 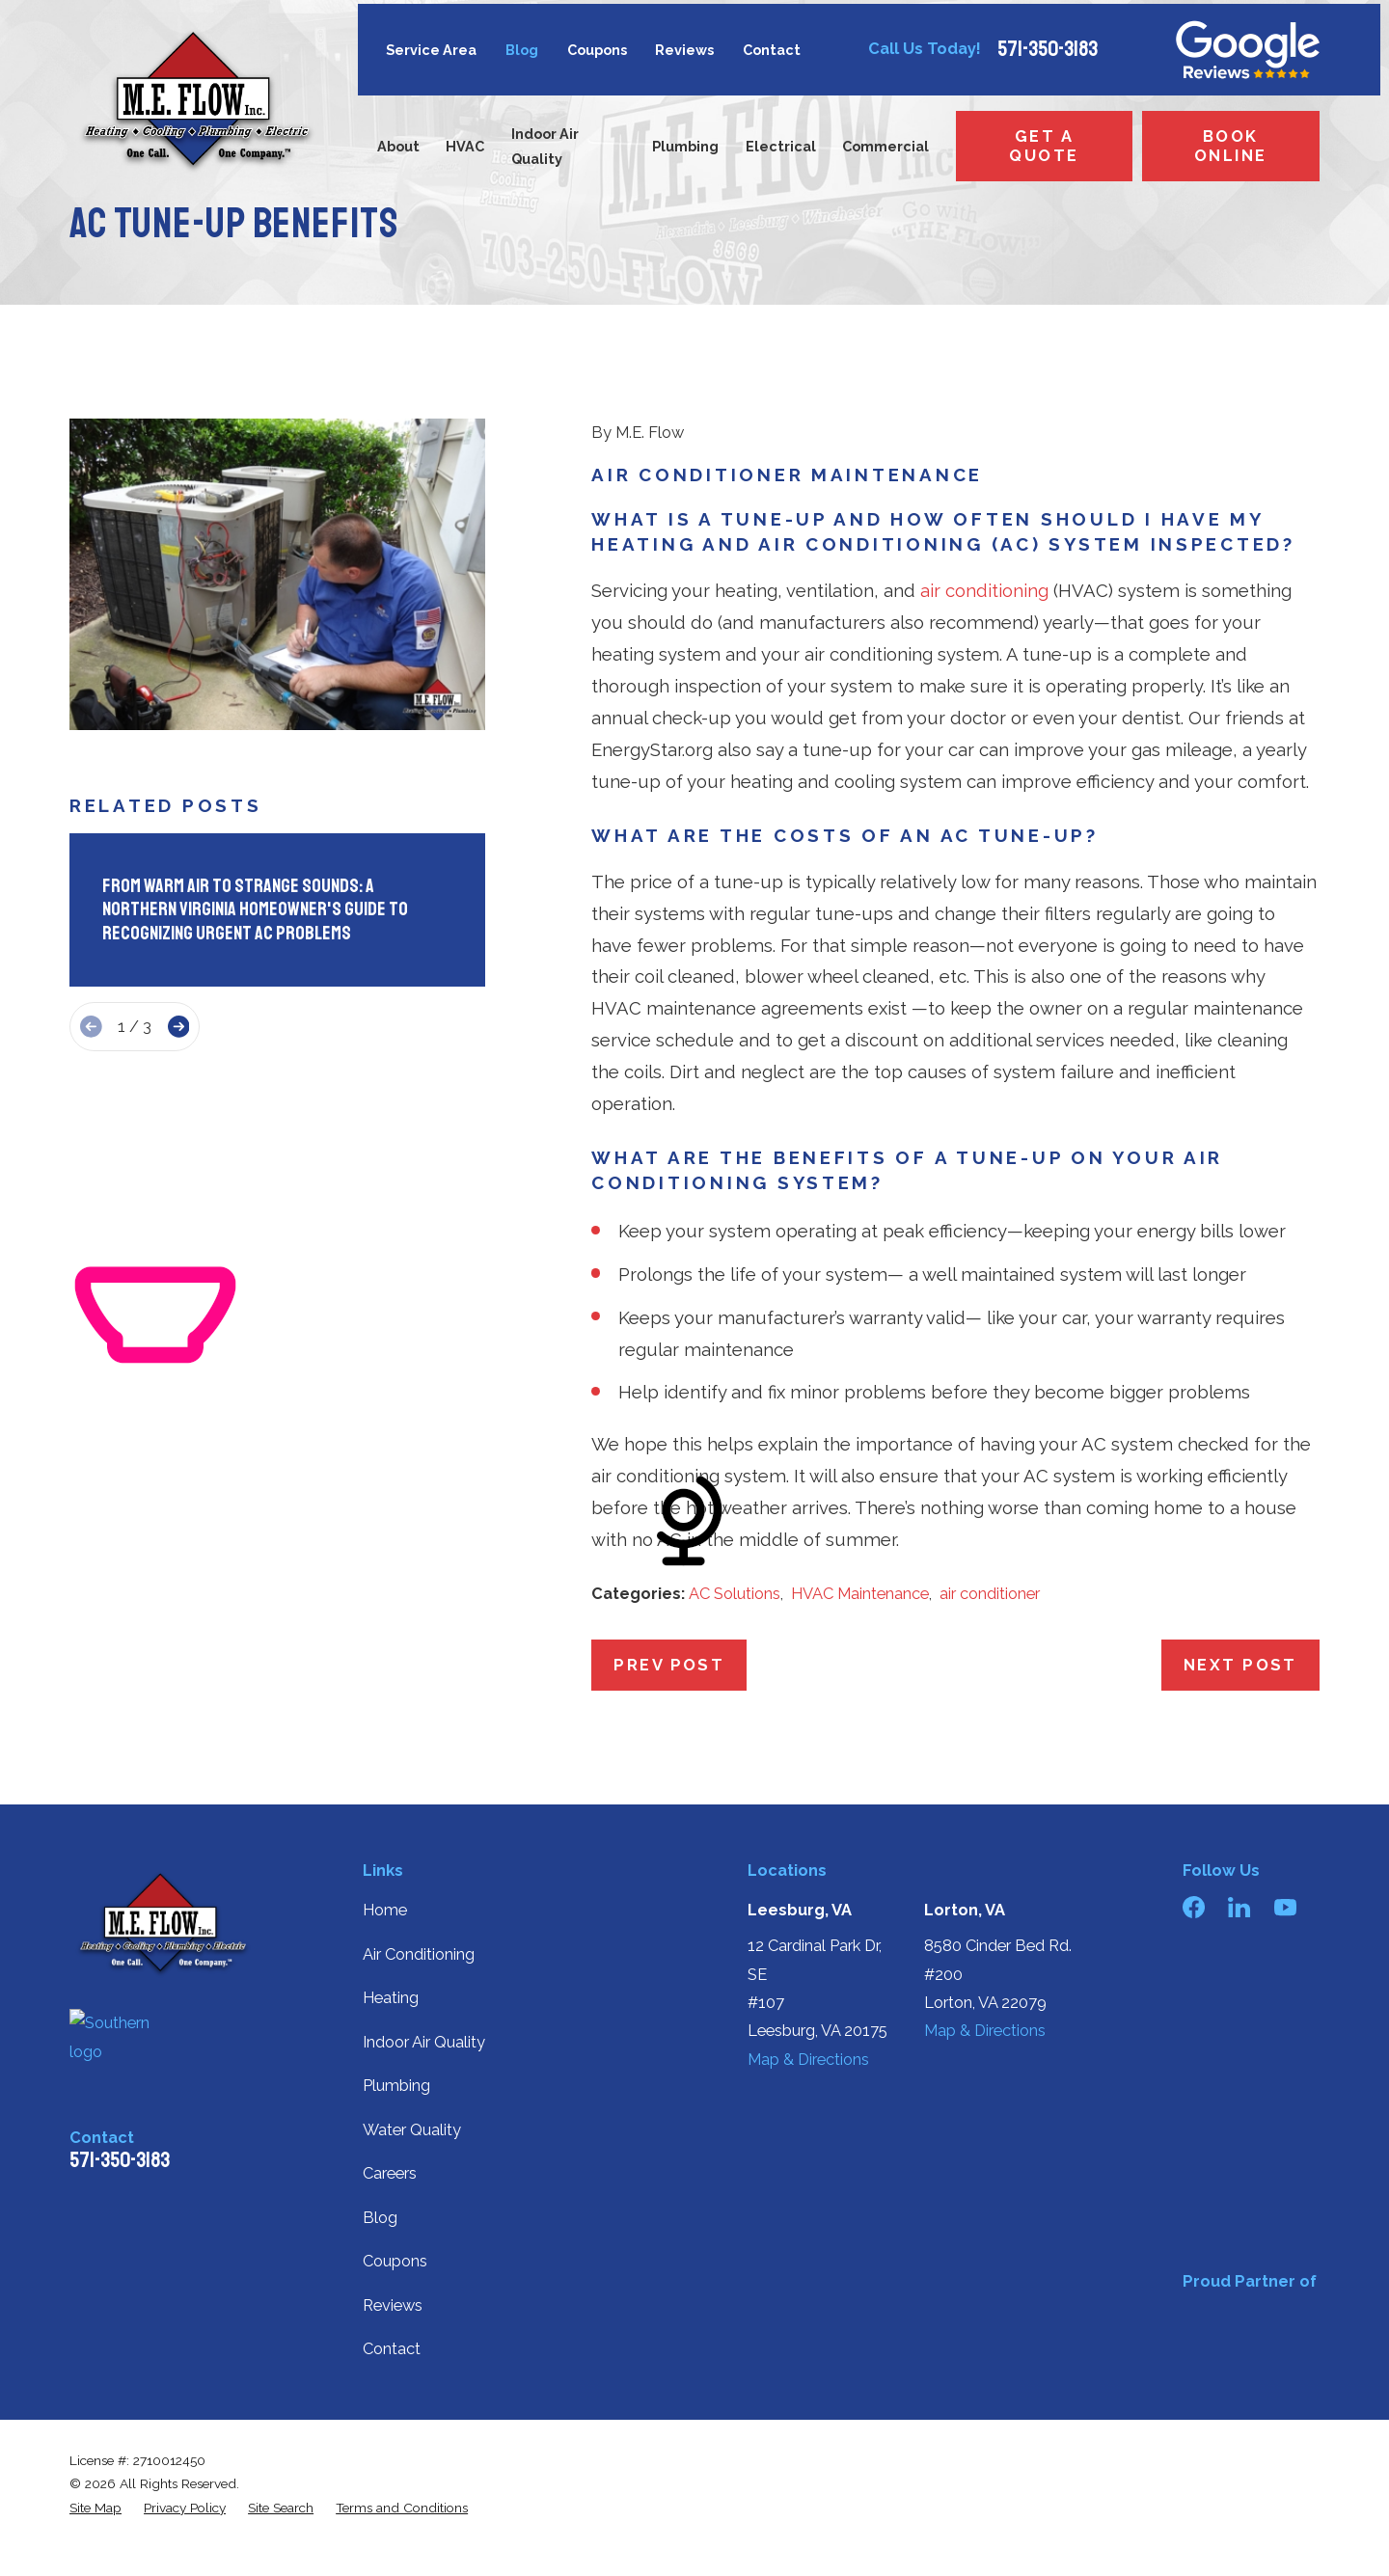 What do you see at coordinates (688, 1523) in the screenshot?
I see `access global or international settings` at bounding box center [688, 1523].